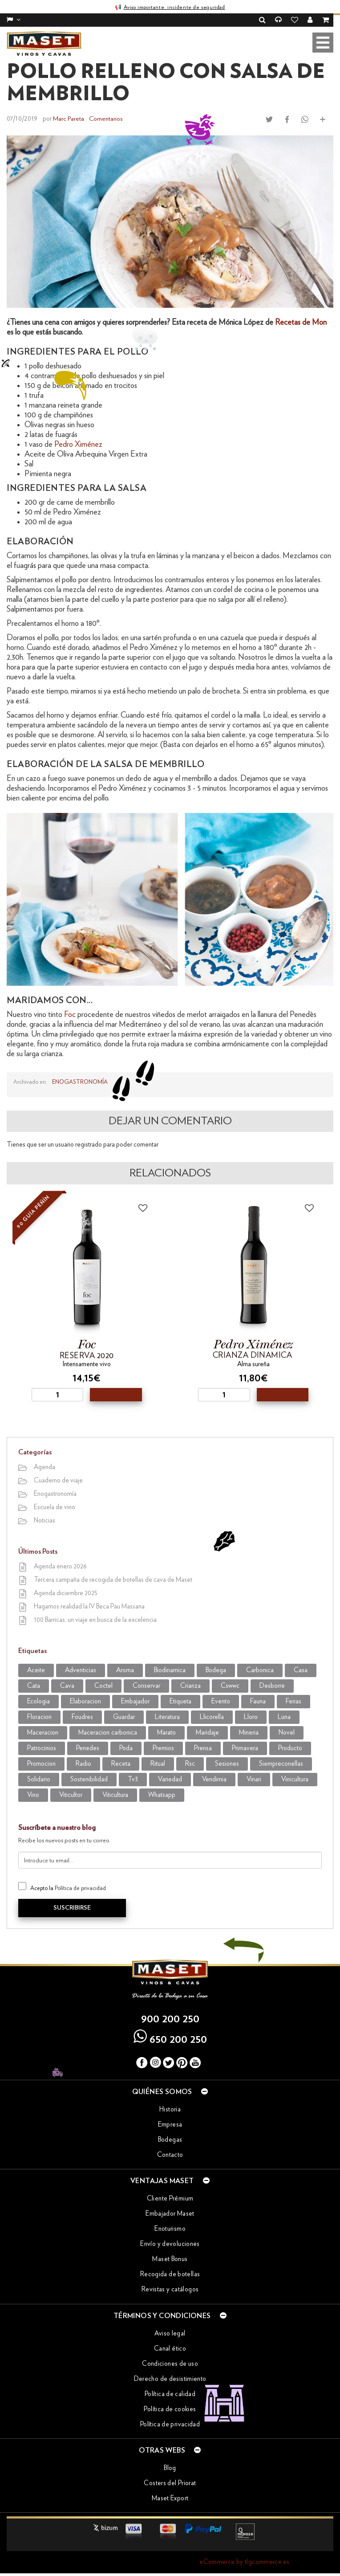 Image resolution: width=340 pixels, height=2576 pixels. What do you see at coordinates (145, 337) in the screenshot?
I see `indicates snowy weather conditions` at bounding box center [145, 337].